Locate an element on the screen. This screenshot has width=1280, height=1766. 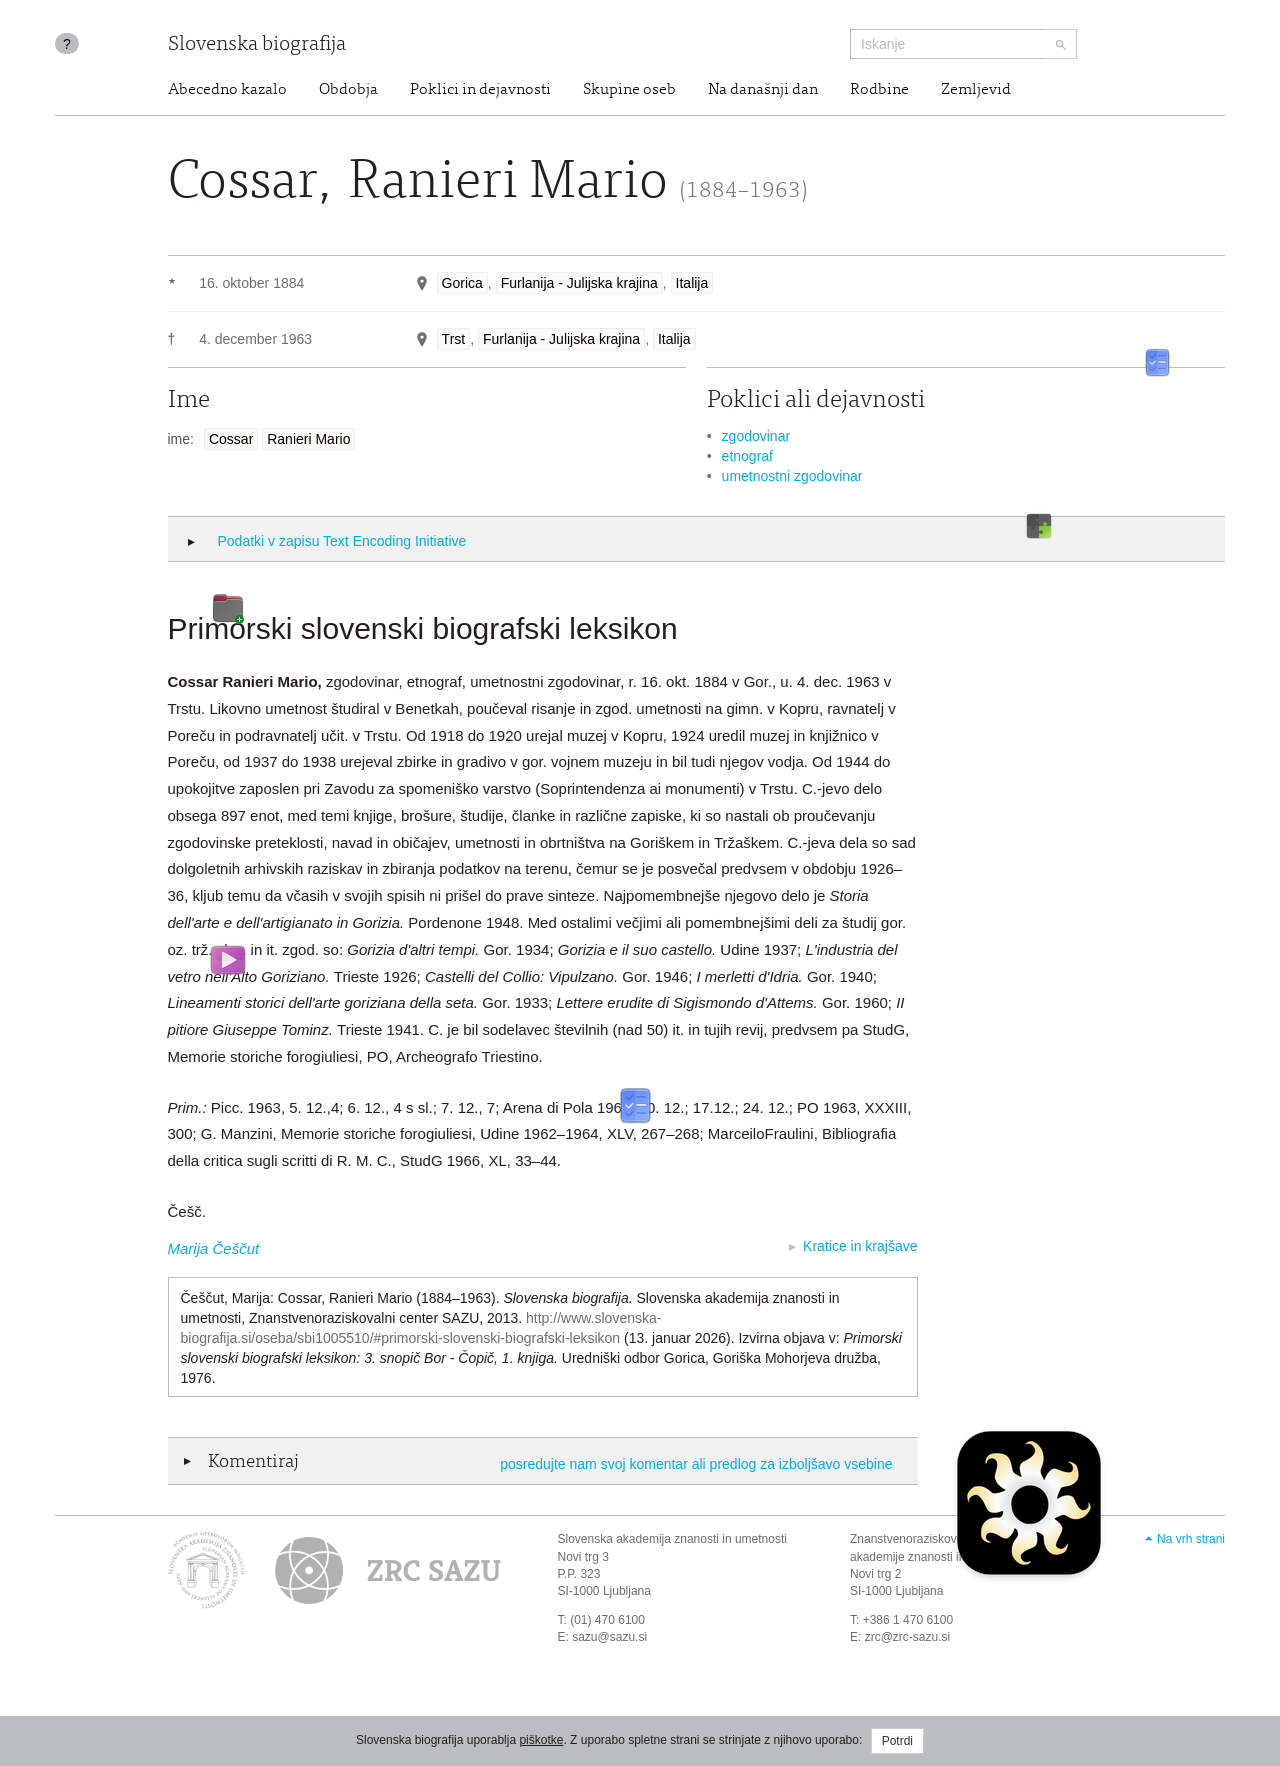
open the video player app is located at coordinates (228, 960).